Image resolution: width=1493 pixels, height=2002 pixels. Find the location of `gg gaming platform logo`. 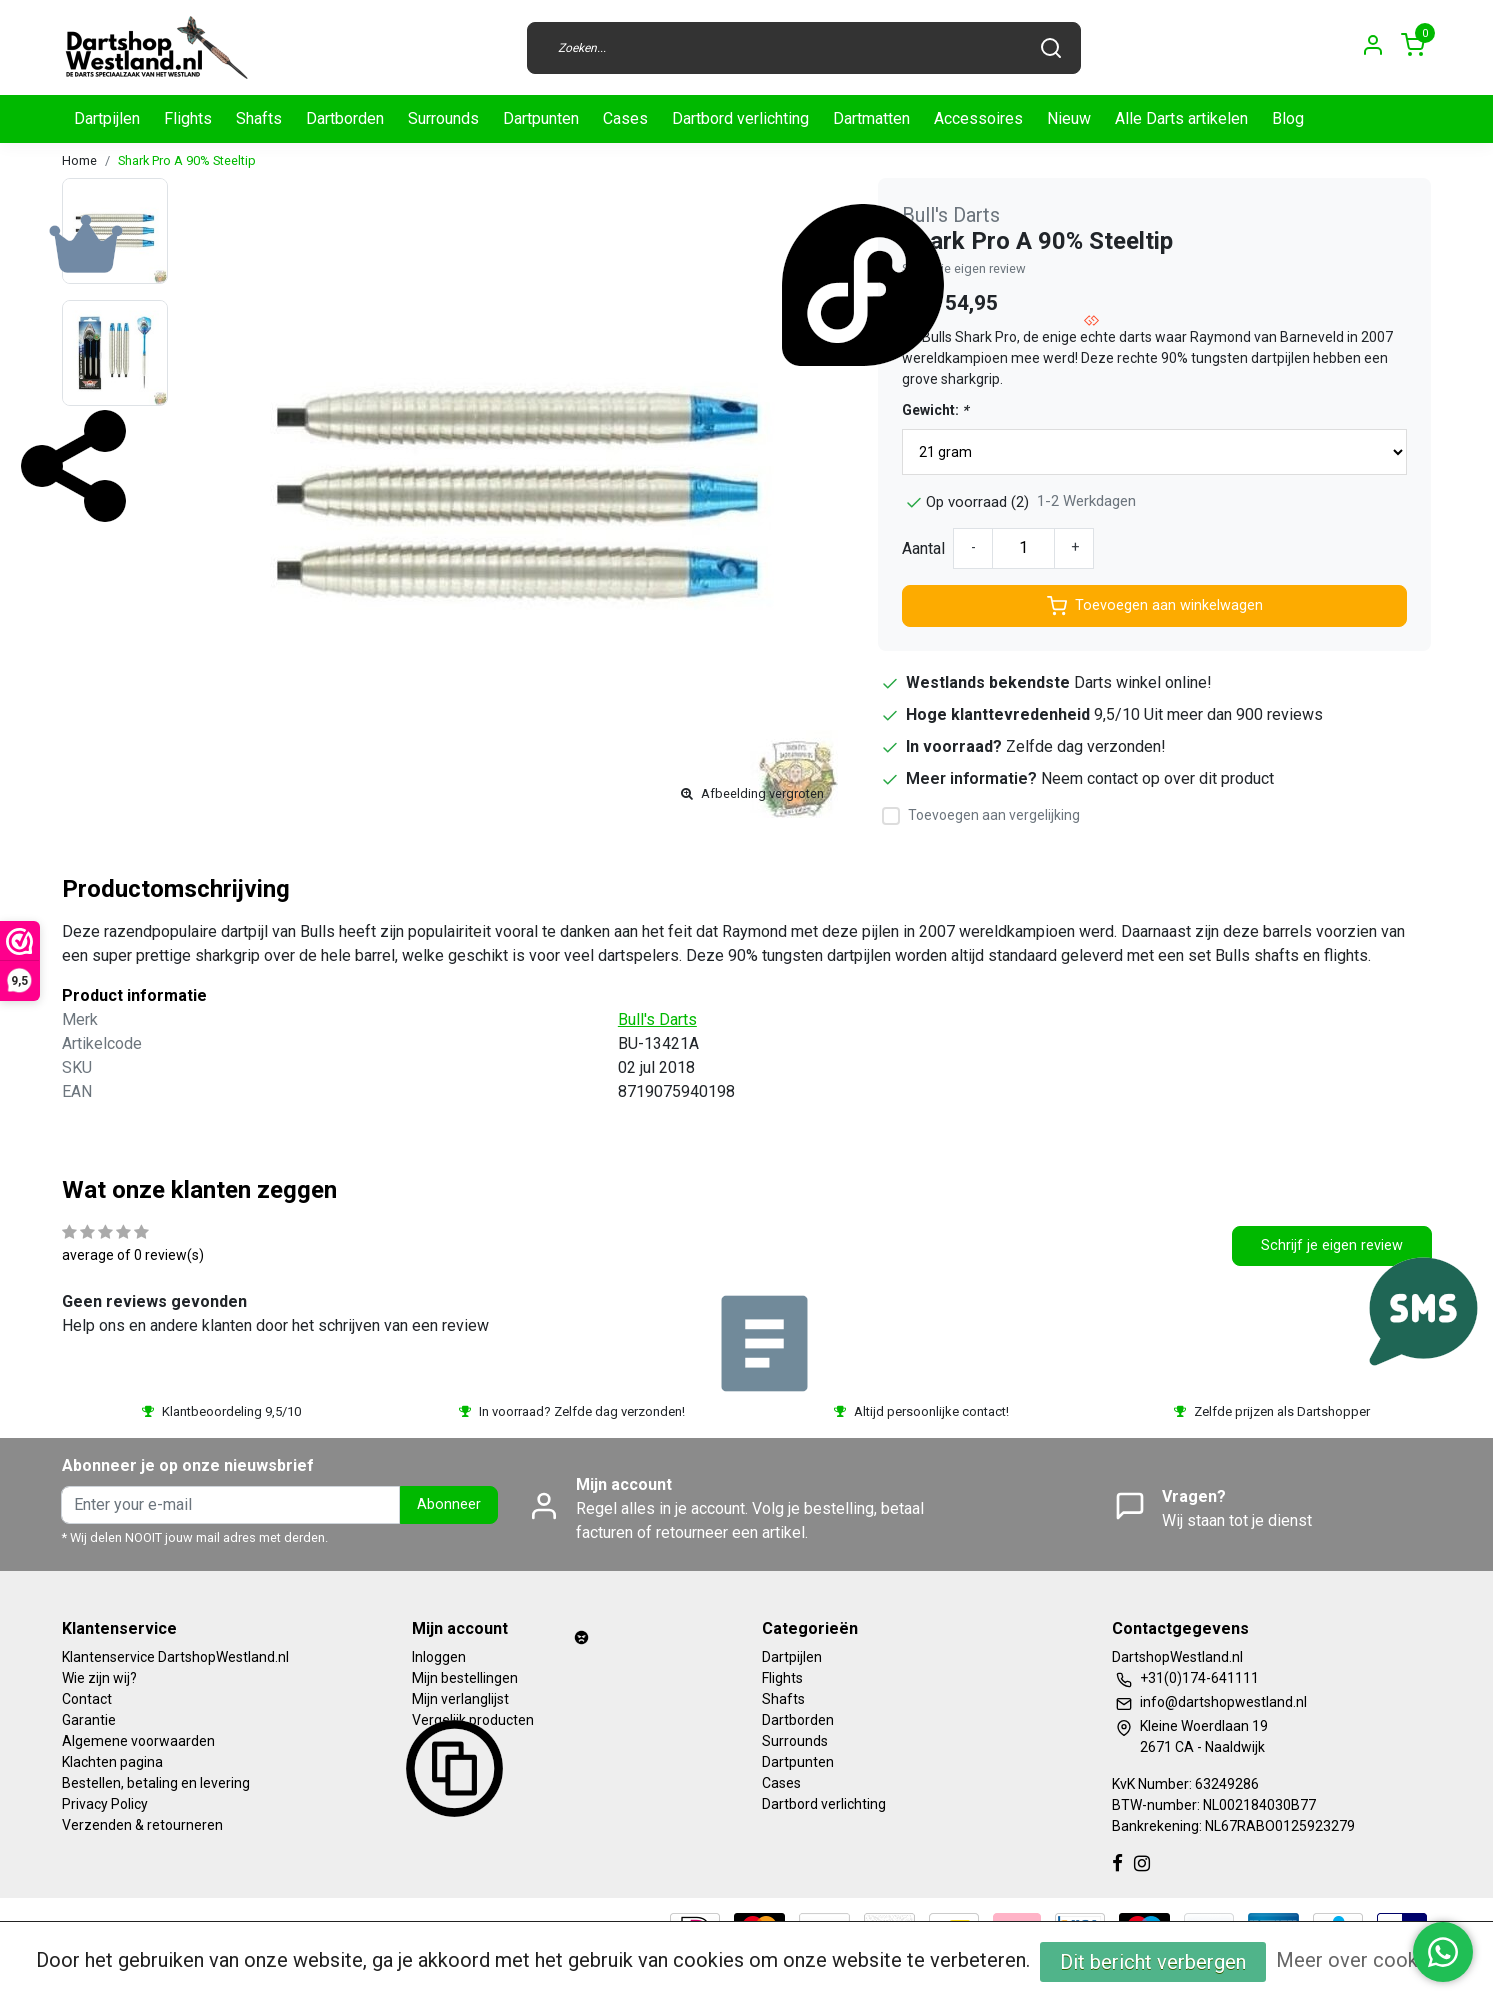

gg gaming platform logo is located at coordinates (1091, 320).